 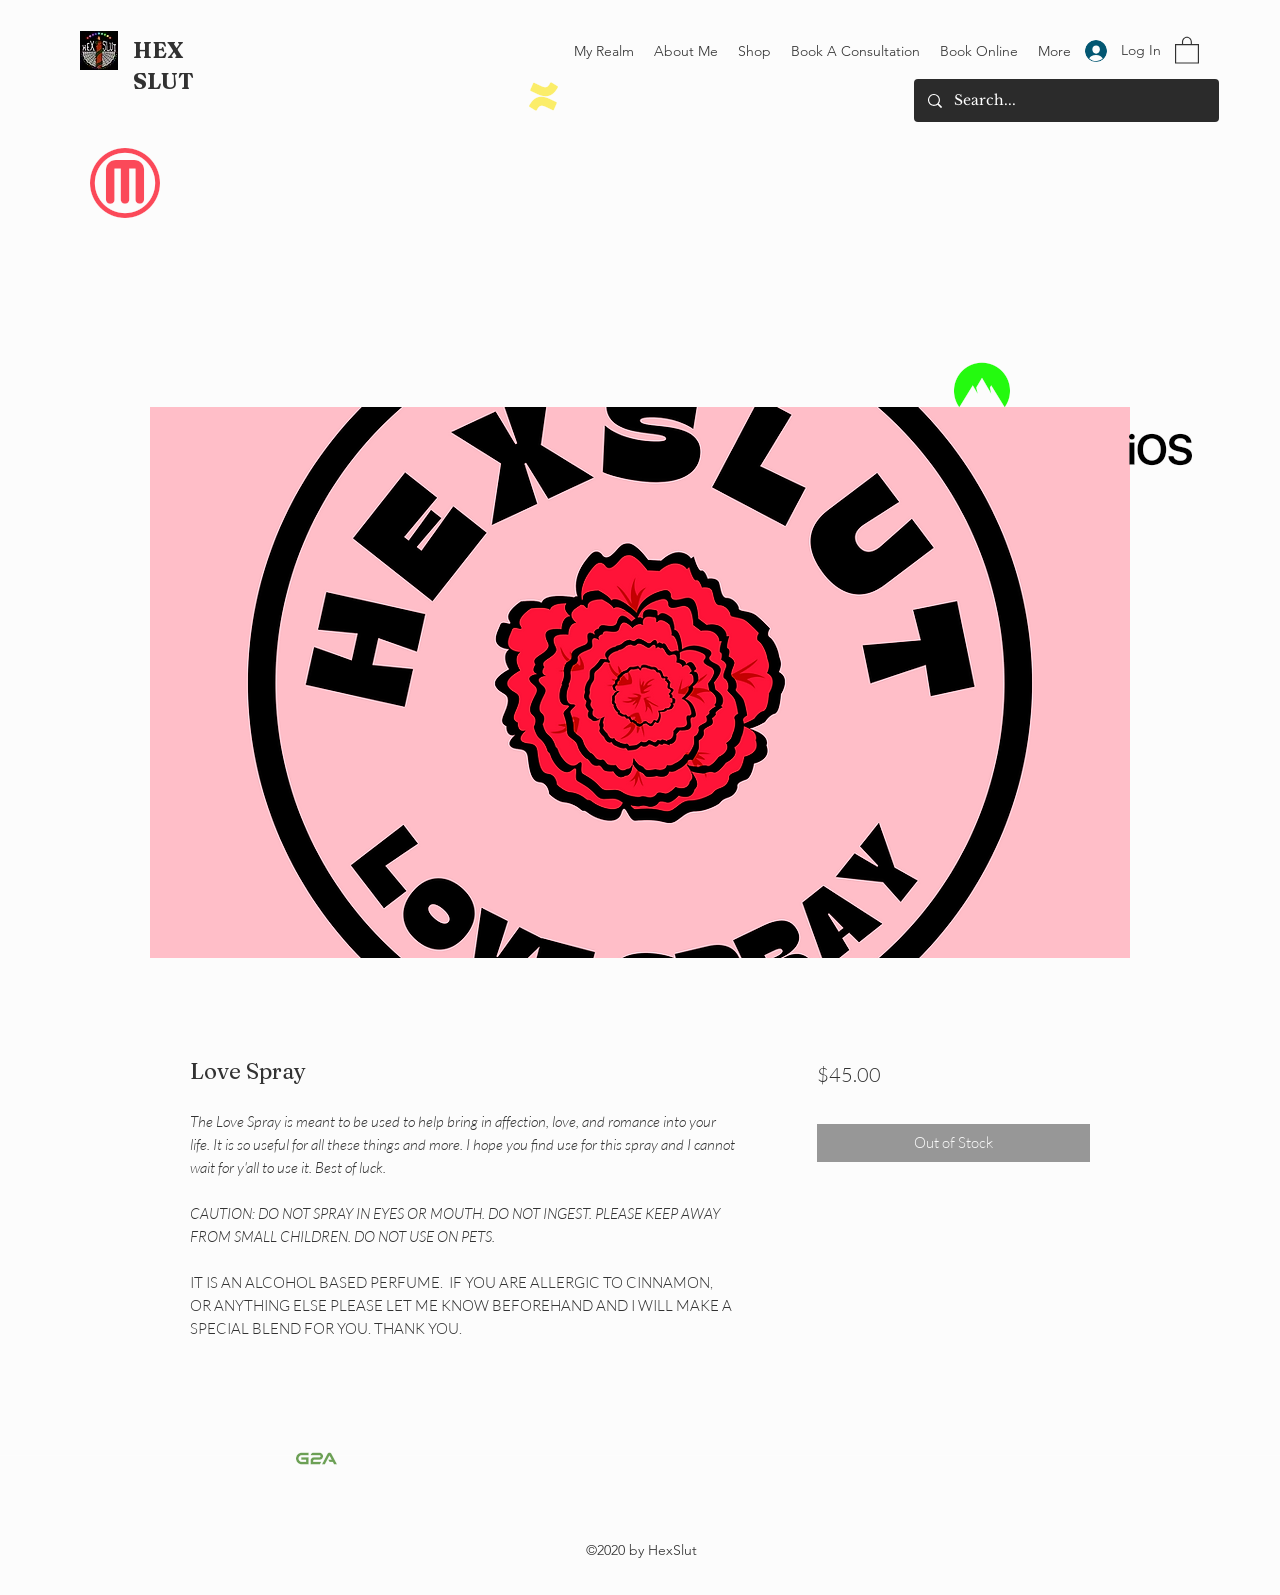 I want to click on indicates iOS platform compatibility, so click(x=1160, y=449).